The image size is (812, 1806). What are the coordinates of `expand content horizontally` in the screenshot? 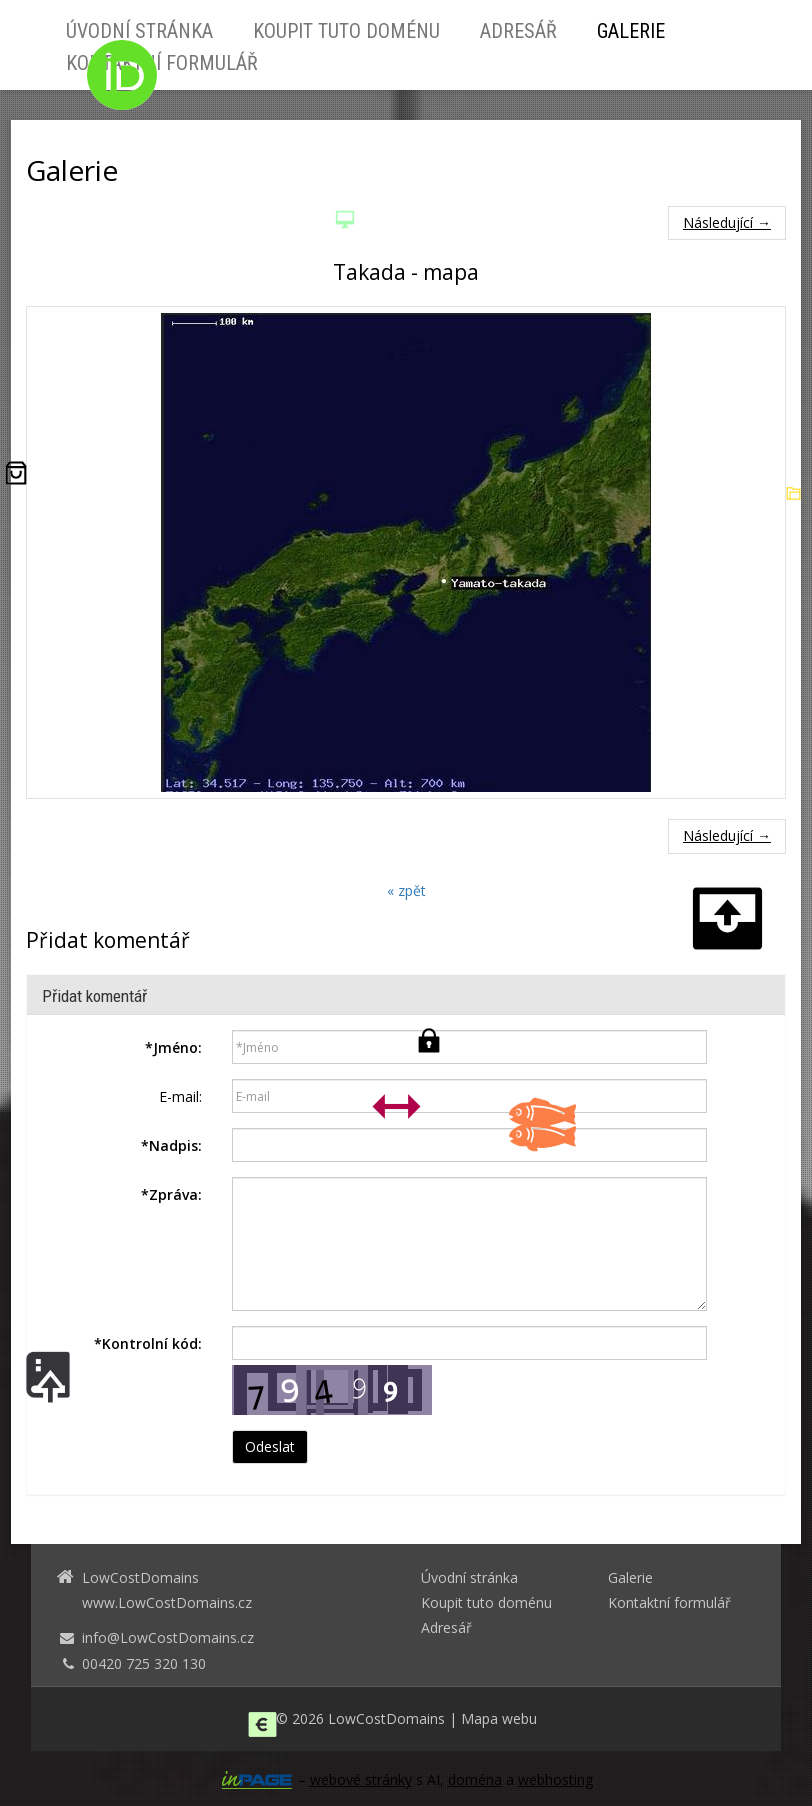 It's located at (396, 1106).